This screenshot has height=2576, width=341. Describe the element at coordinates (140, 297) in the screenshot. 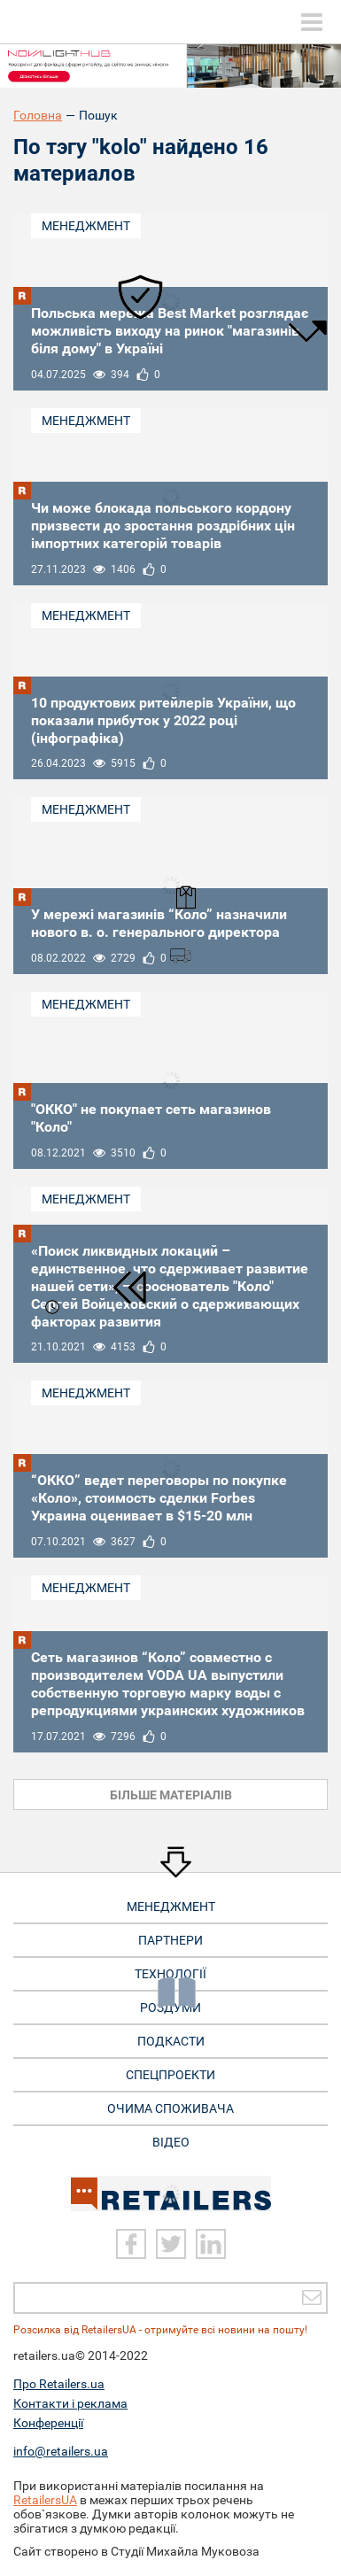

I see `indicates verified security or protection status` at that location.